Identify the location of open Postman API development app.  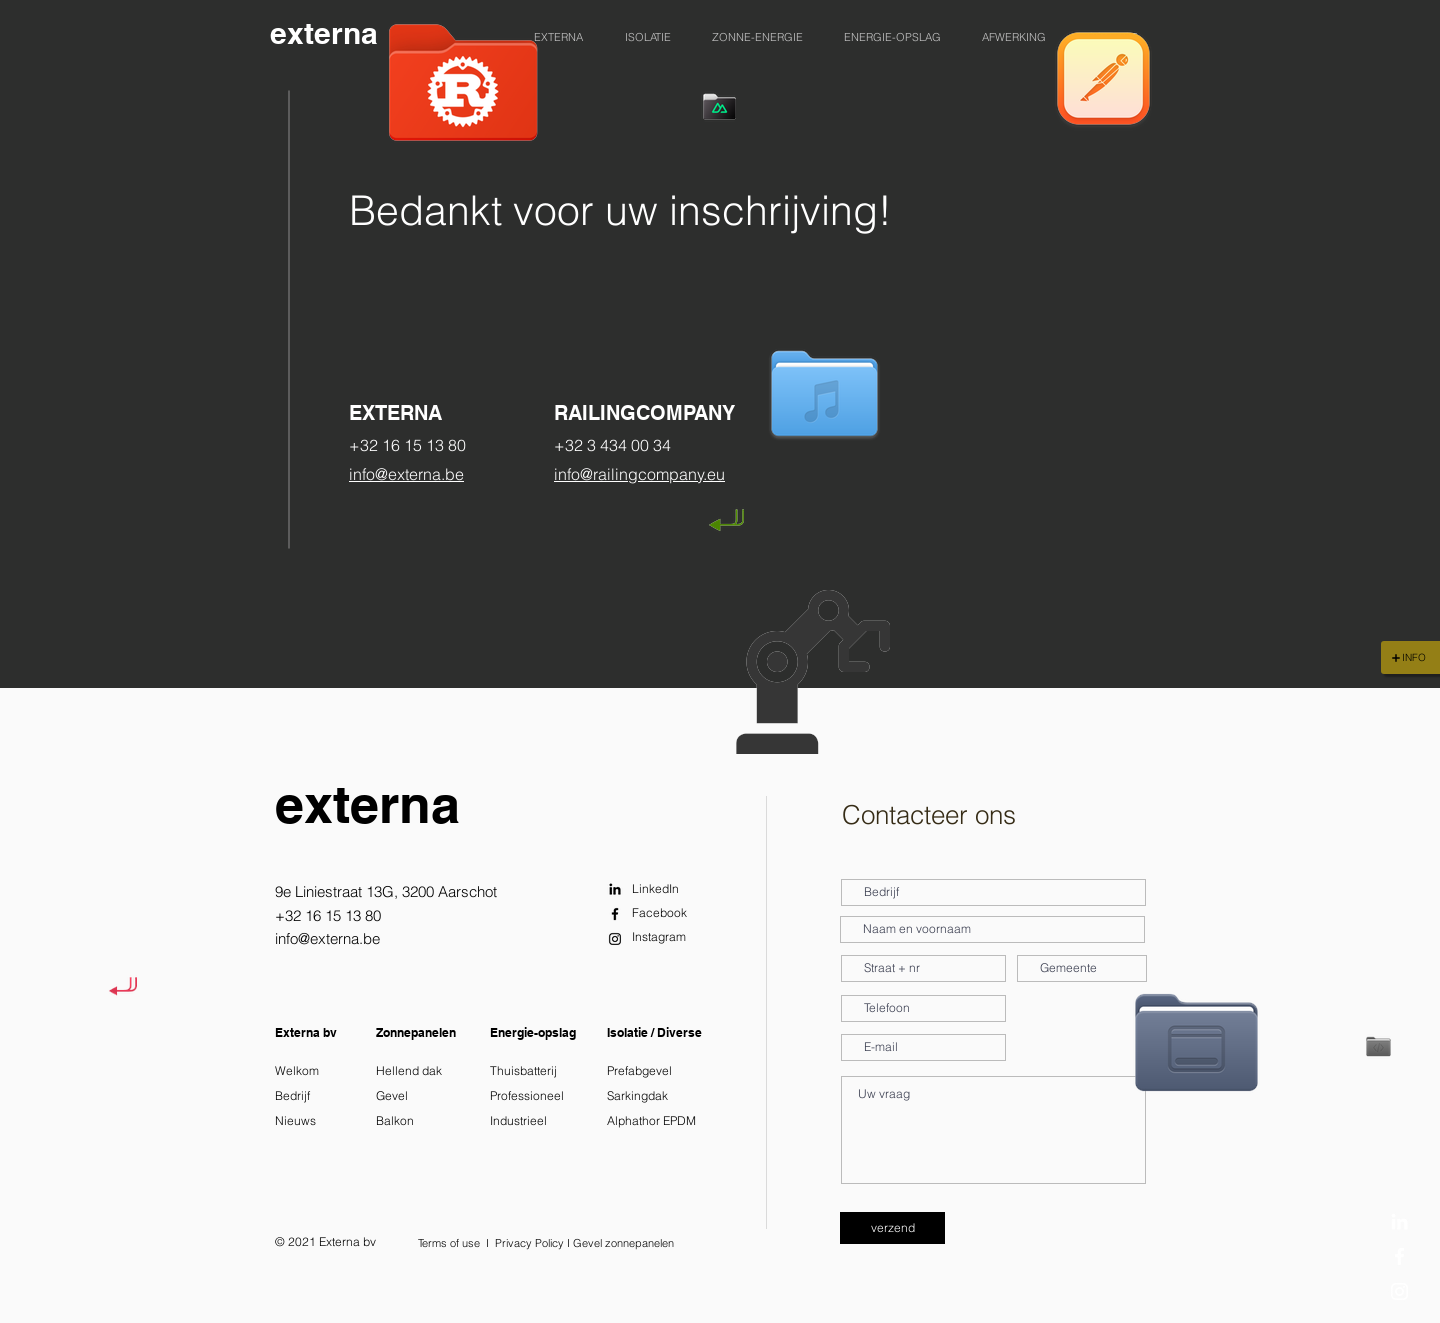
(1103, 78).